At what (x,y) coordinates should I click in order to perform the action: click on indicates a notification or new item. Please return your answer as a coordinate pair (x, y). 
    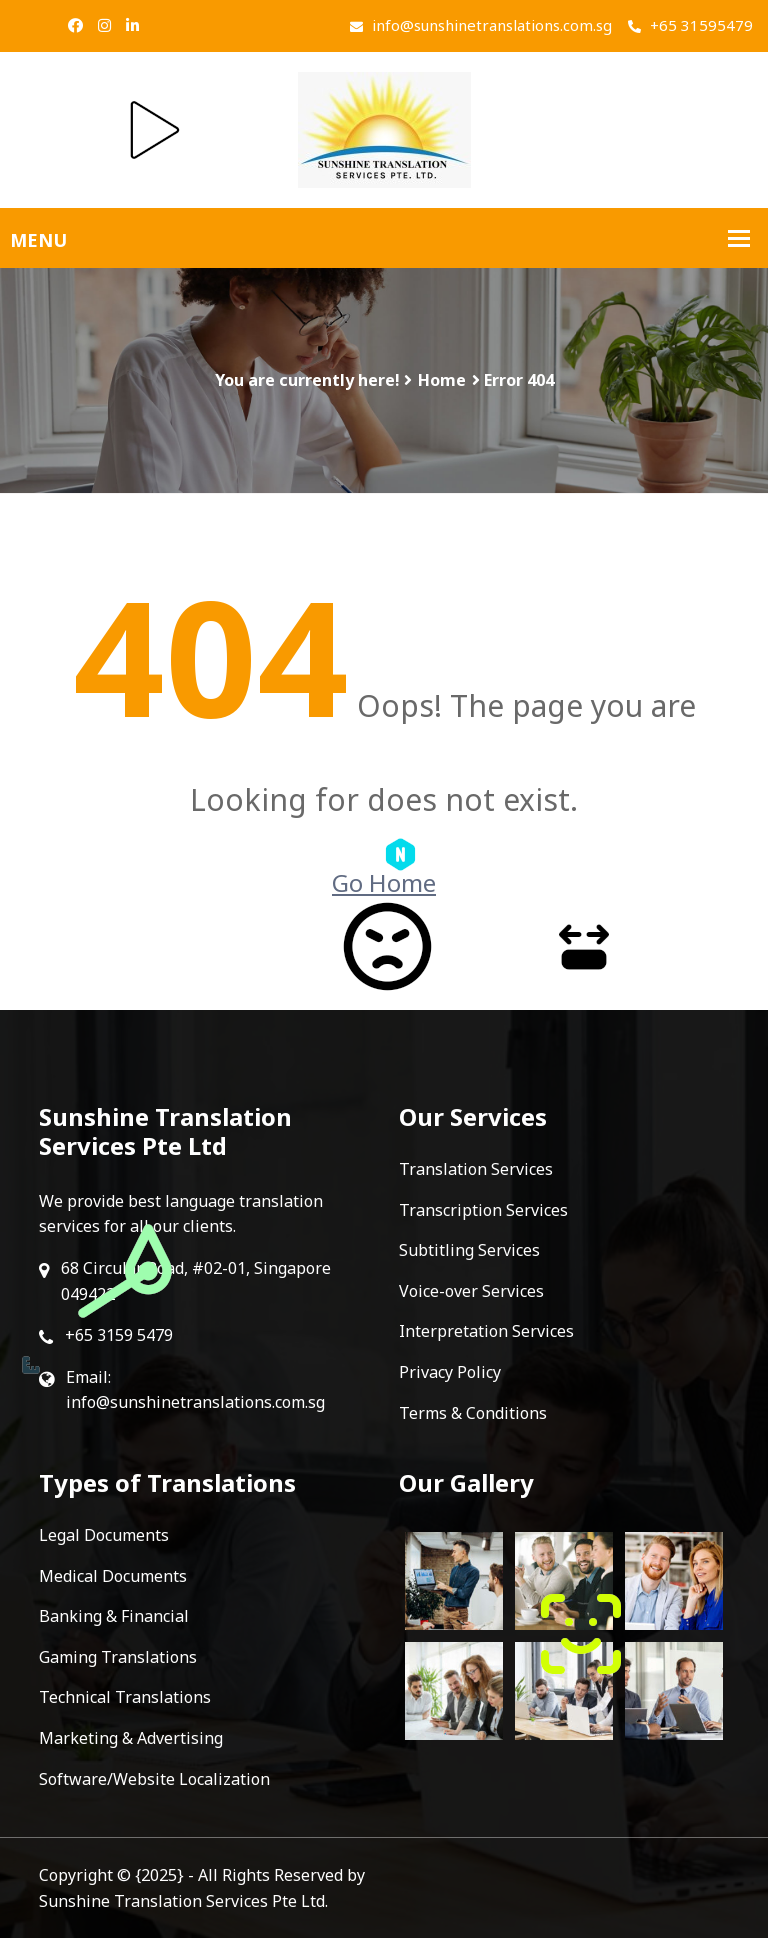
    Looking at the image, I should click on (400, 854).